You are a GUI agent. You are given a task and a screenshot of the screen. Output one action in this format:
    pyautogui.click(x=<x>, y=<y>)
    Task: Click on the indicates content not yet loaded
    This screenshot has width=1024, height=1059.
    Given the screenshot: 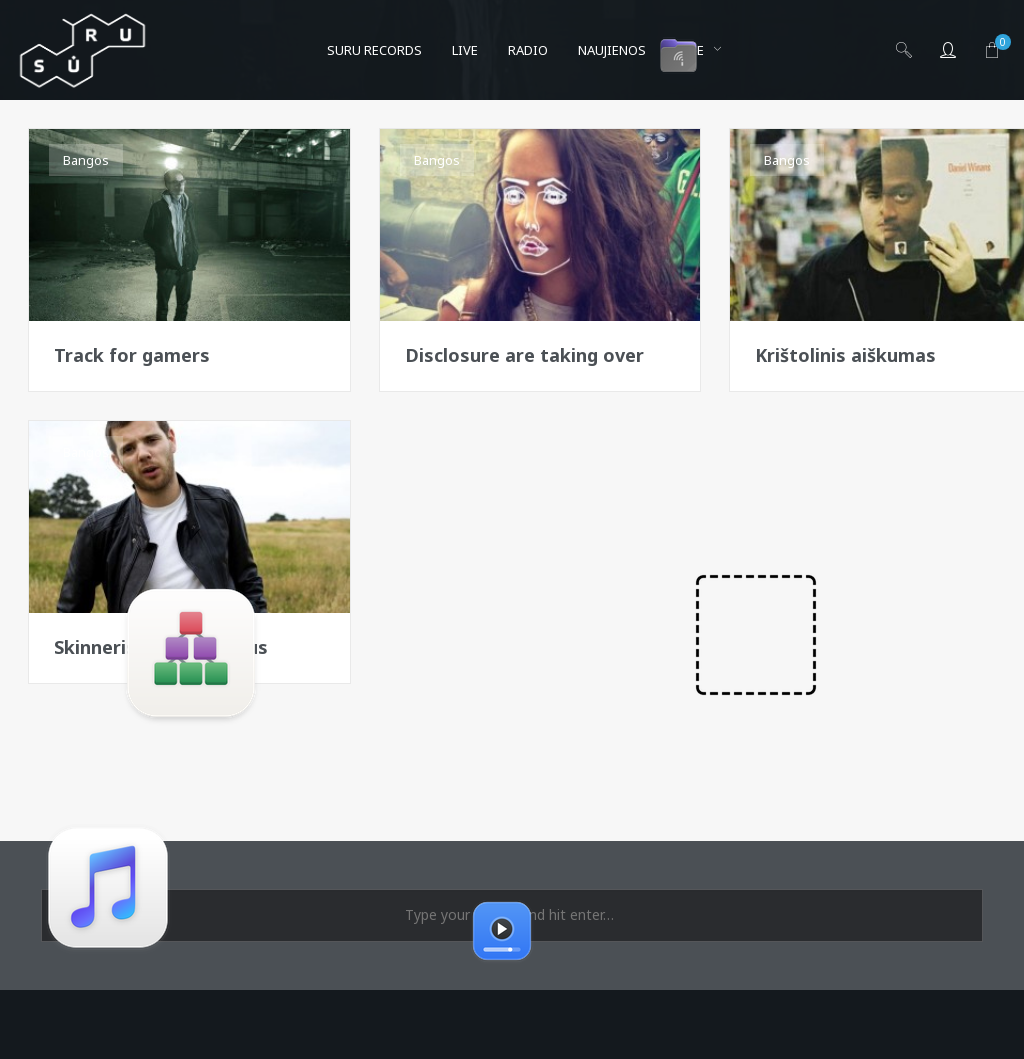 What is the action you would take?
    pyautogui.click(x=756, y=635)
    